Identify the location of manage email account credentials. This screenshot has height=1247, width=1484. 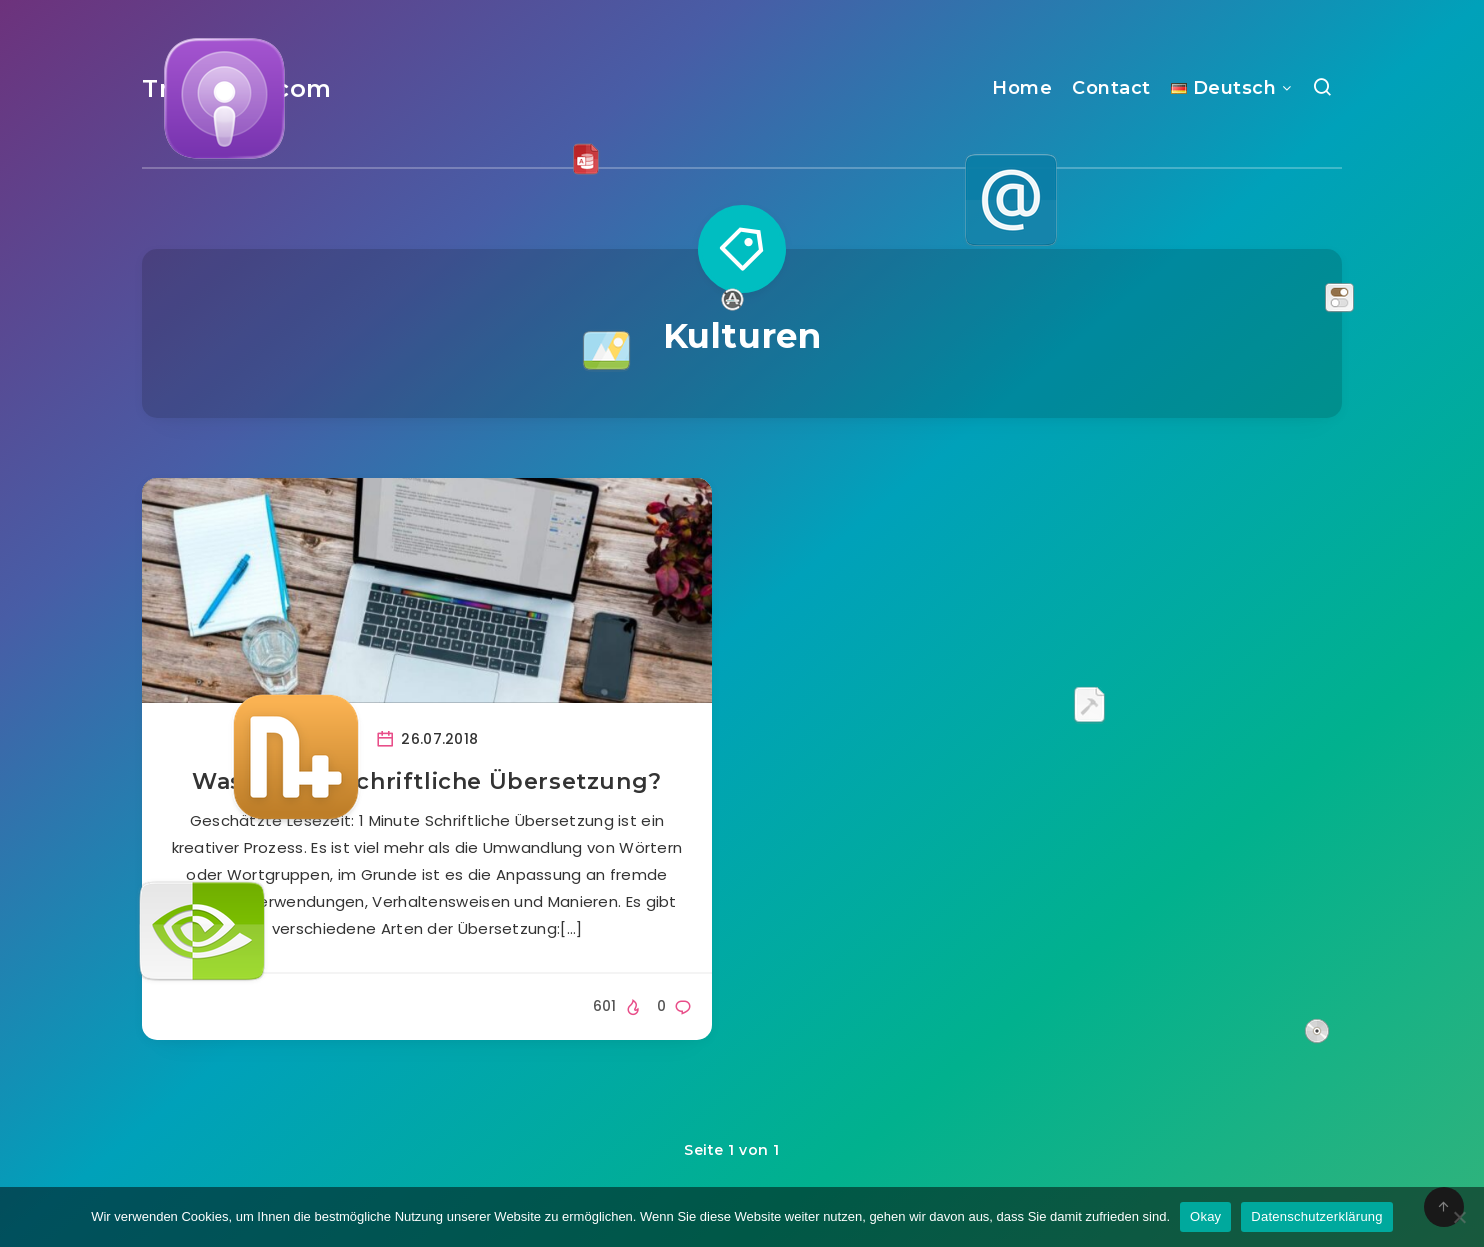
(1011, 200).